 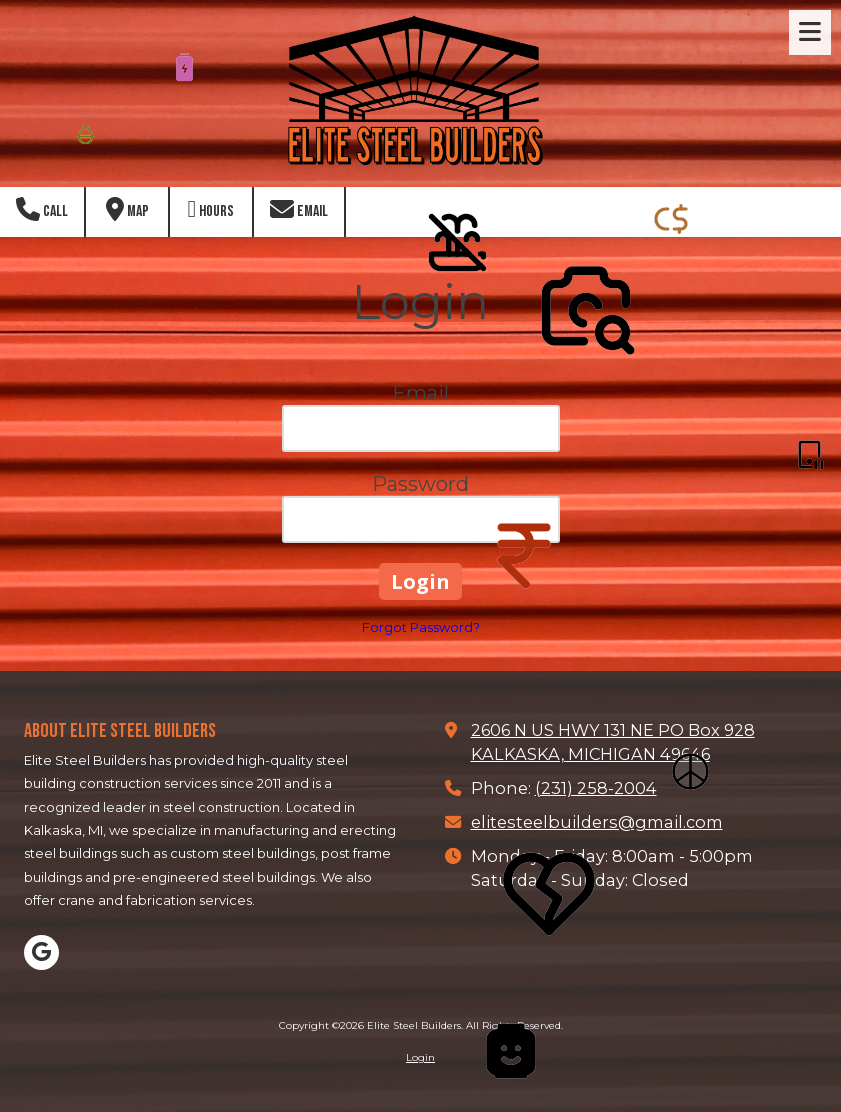 What do you see at coordinates (549, 894) in the screenshot?
I see `remove from favorites` at bounding box center [549, 894].